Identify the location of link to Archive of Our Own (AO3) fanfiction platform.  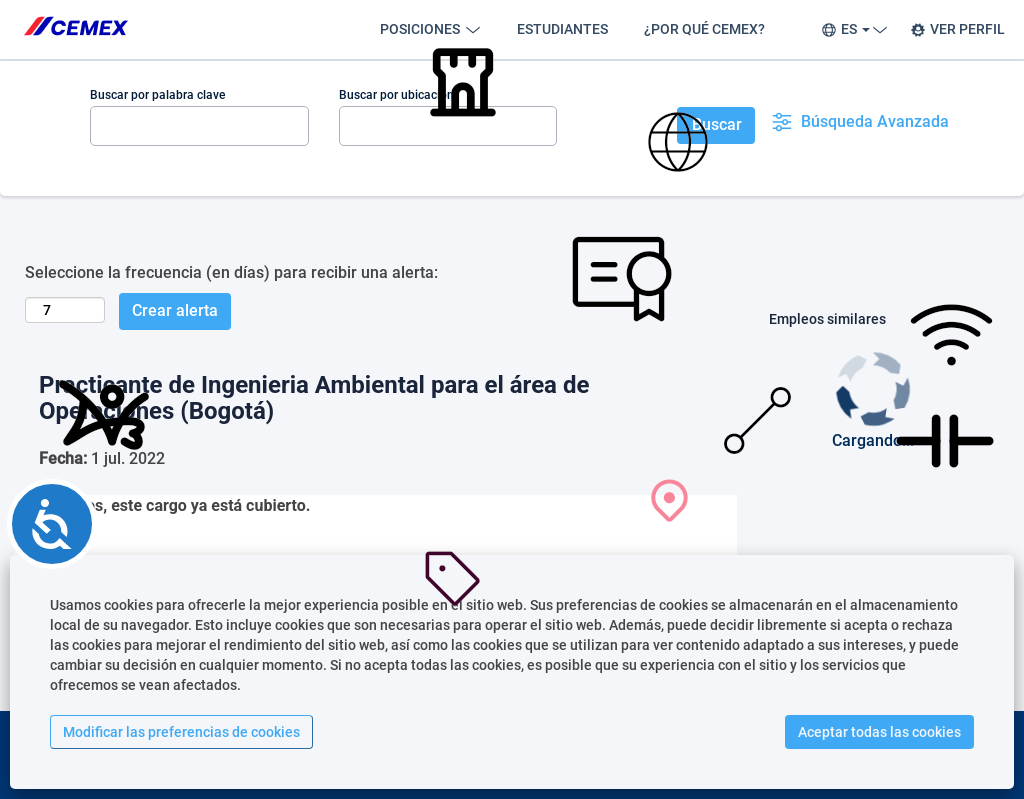
(104, 413).